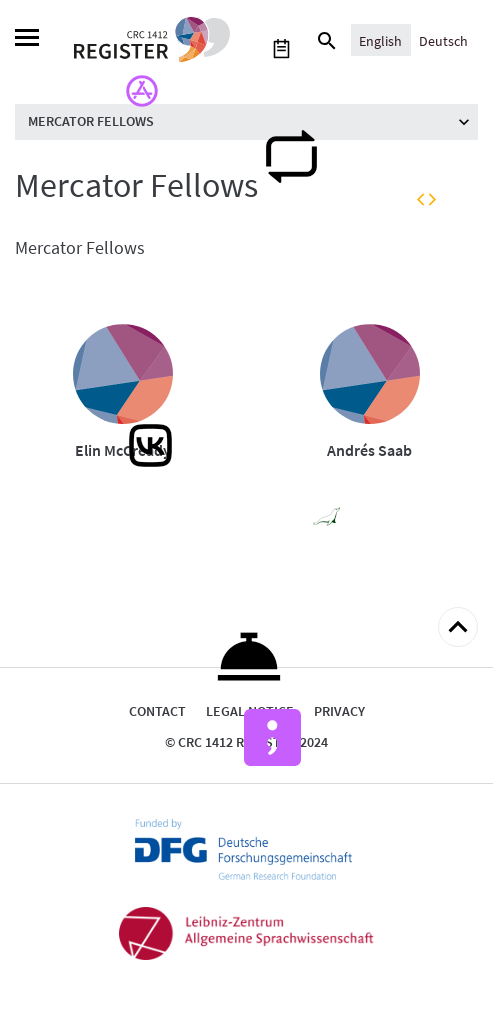  I want to click on open the App Store, so click(142, 91).